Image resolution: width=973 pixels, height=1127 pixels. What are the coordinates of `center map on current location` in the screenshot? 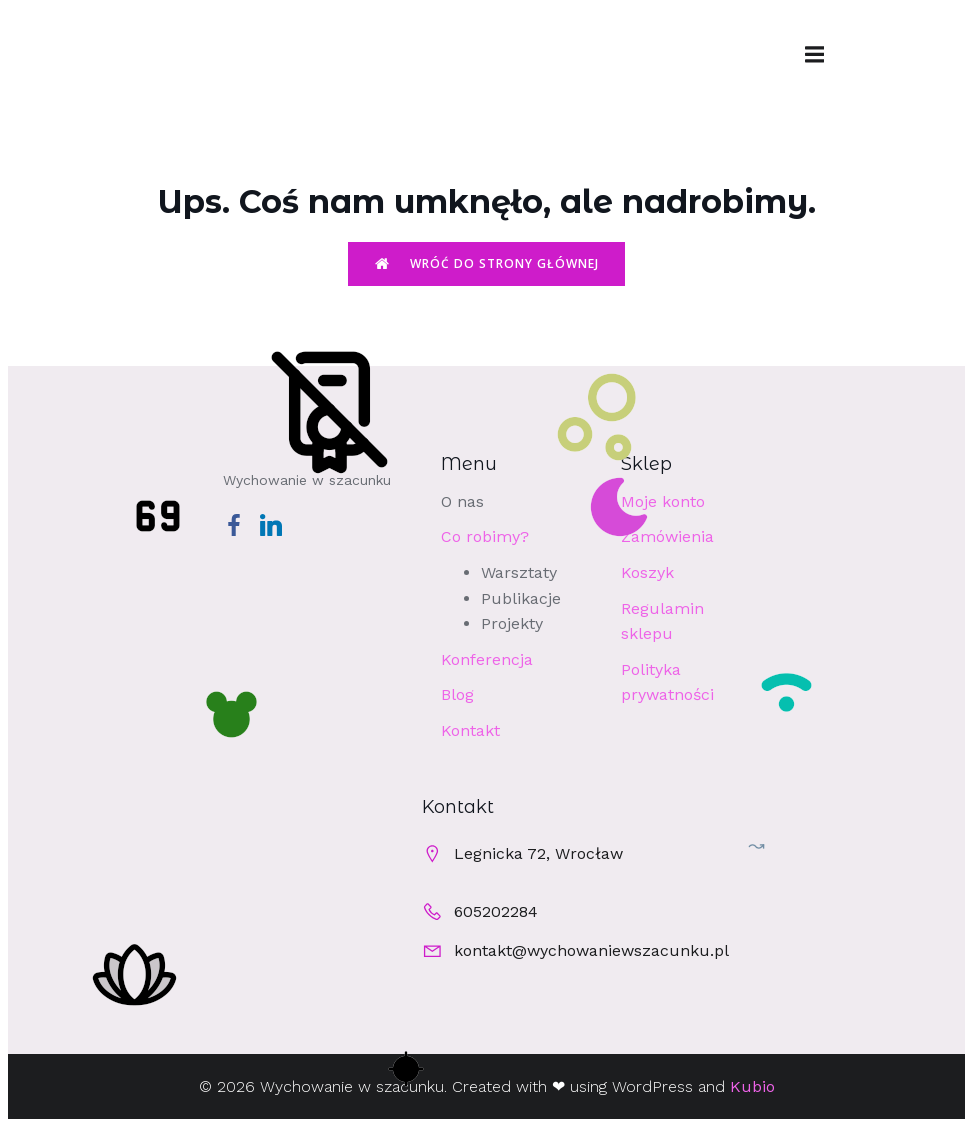 It's located at (406, 1069).